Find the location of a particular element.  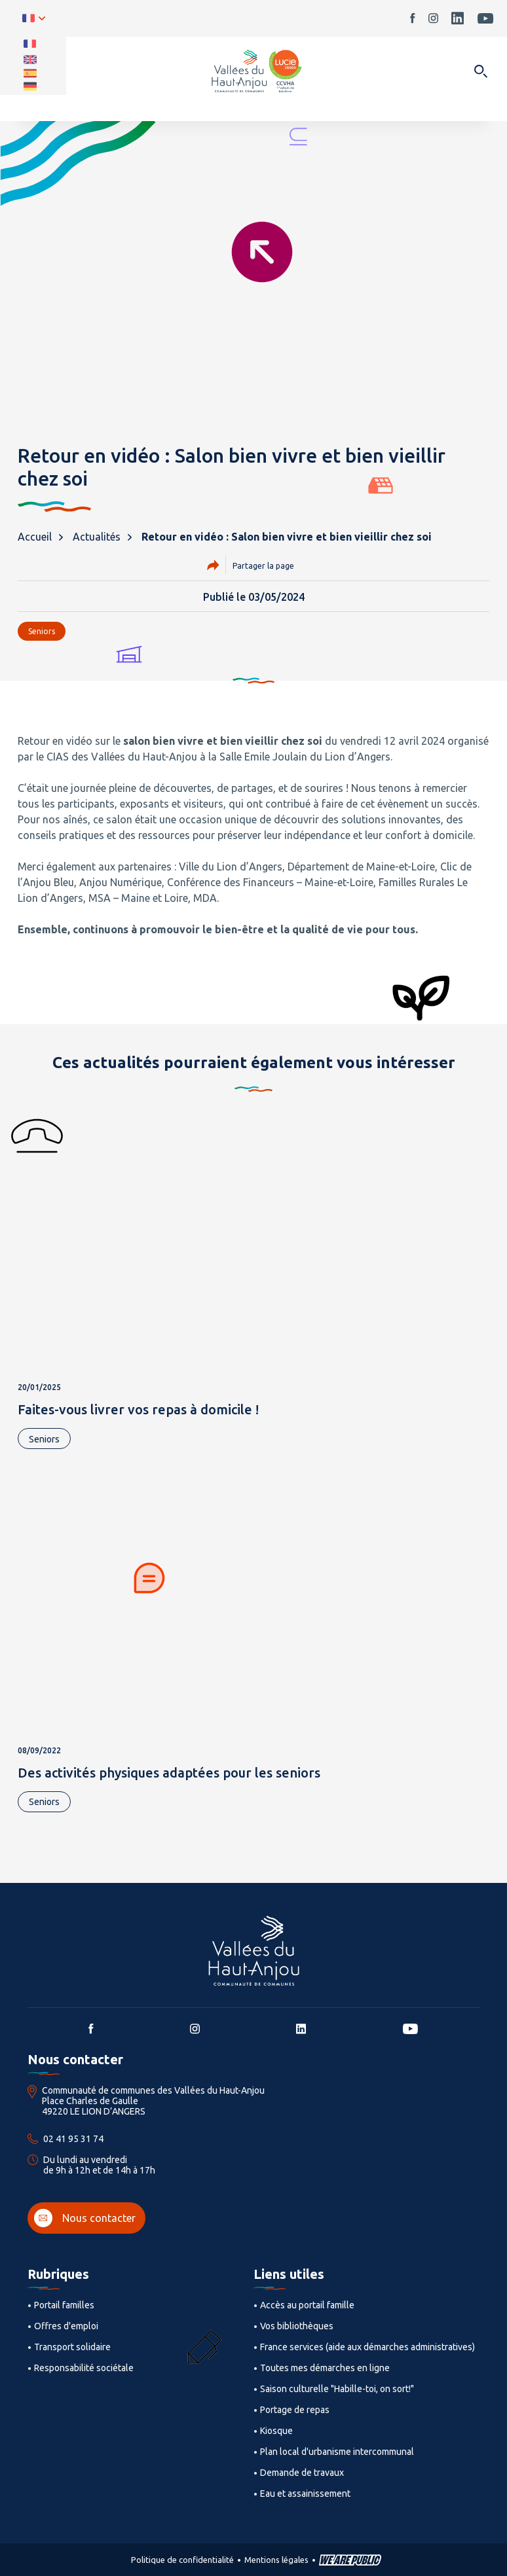

edit or modify content is located at coordinates (204, 2348).